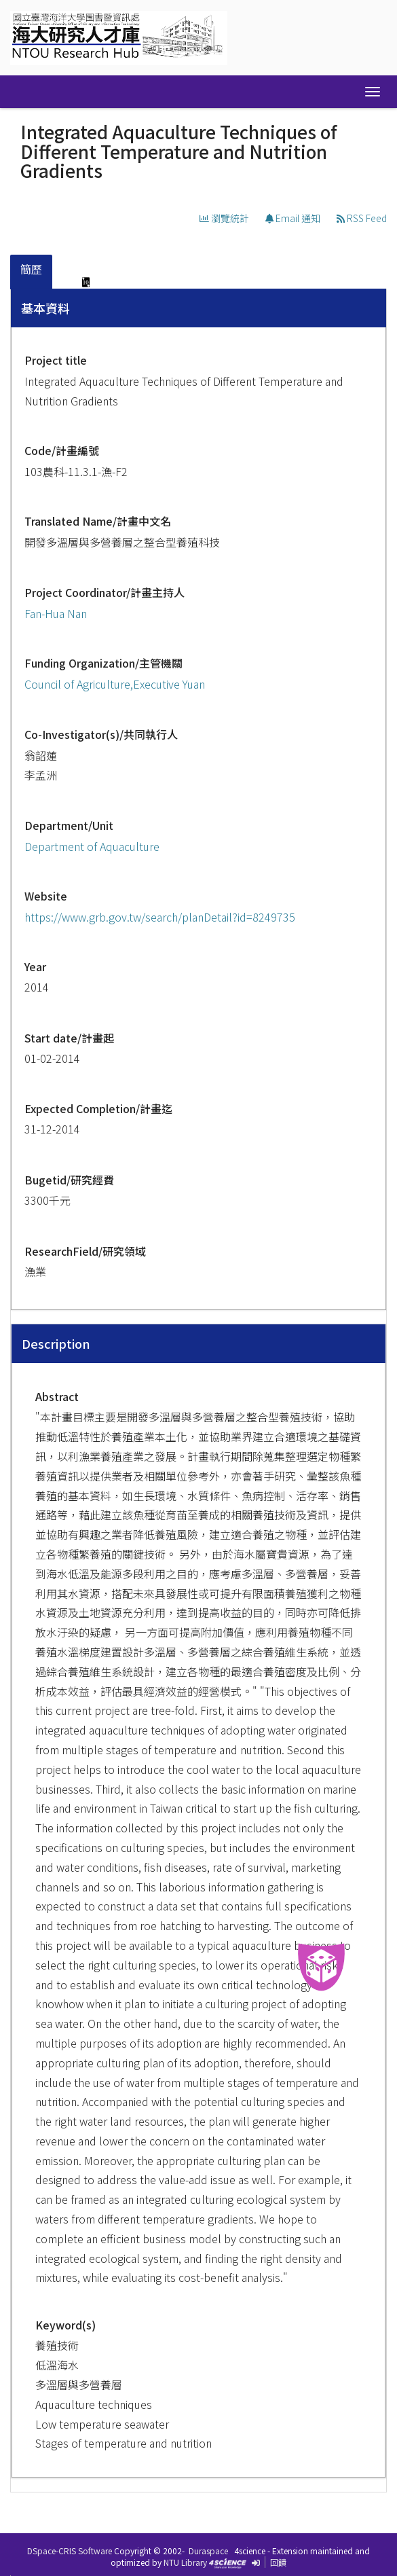 The height and width of the screenshot is (2576, 397). Describe the element at coordinates (321, 1967) in the screenshot. I see `access game protection or security settings` at that location.